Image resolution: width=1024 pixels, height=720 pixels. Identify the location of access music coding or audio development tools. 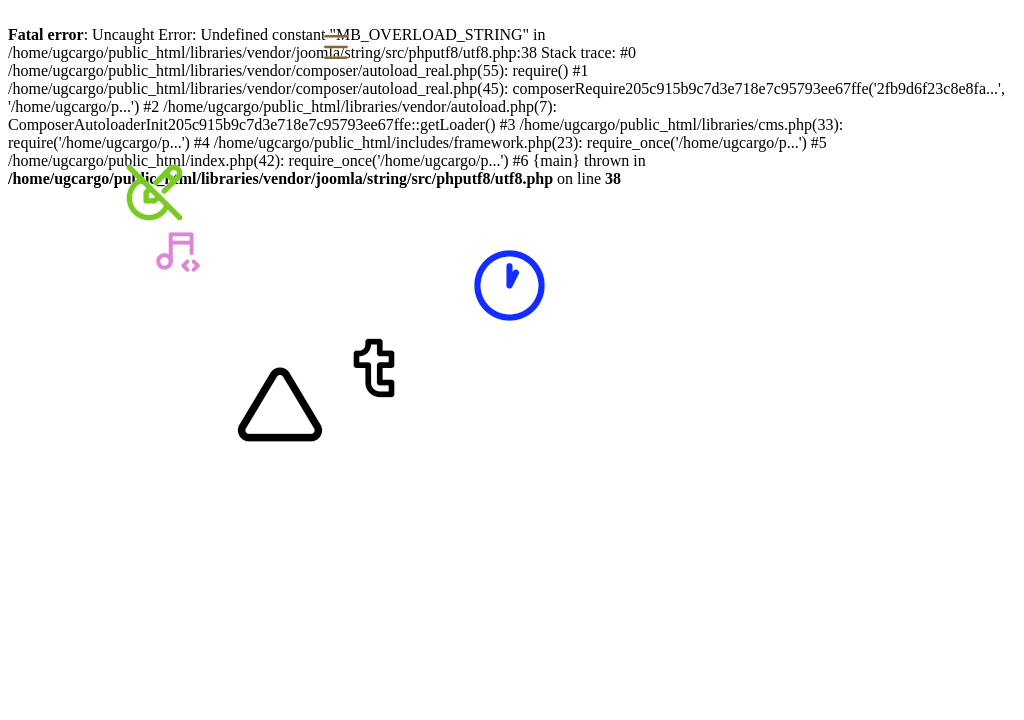
(177, 251).